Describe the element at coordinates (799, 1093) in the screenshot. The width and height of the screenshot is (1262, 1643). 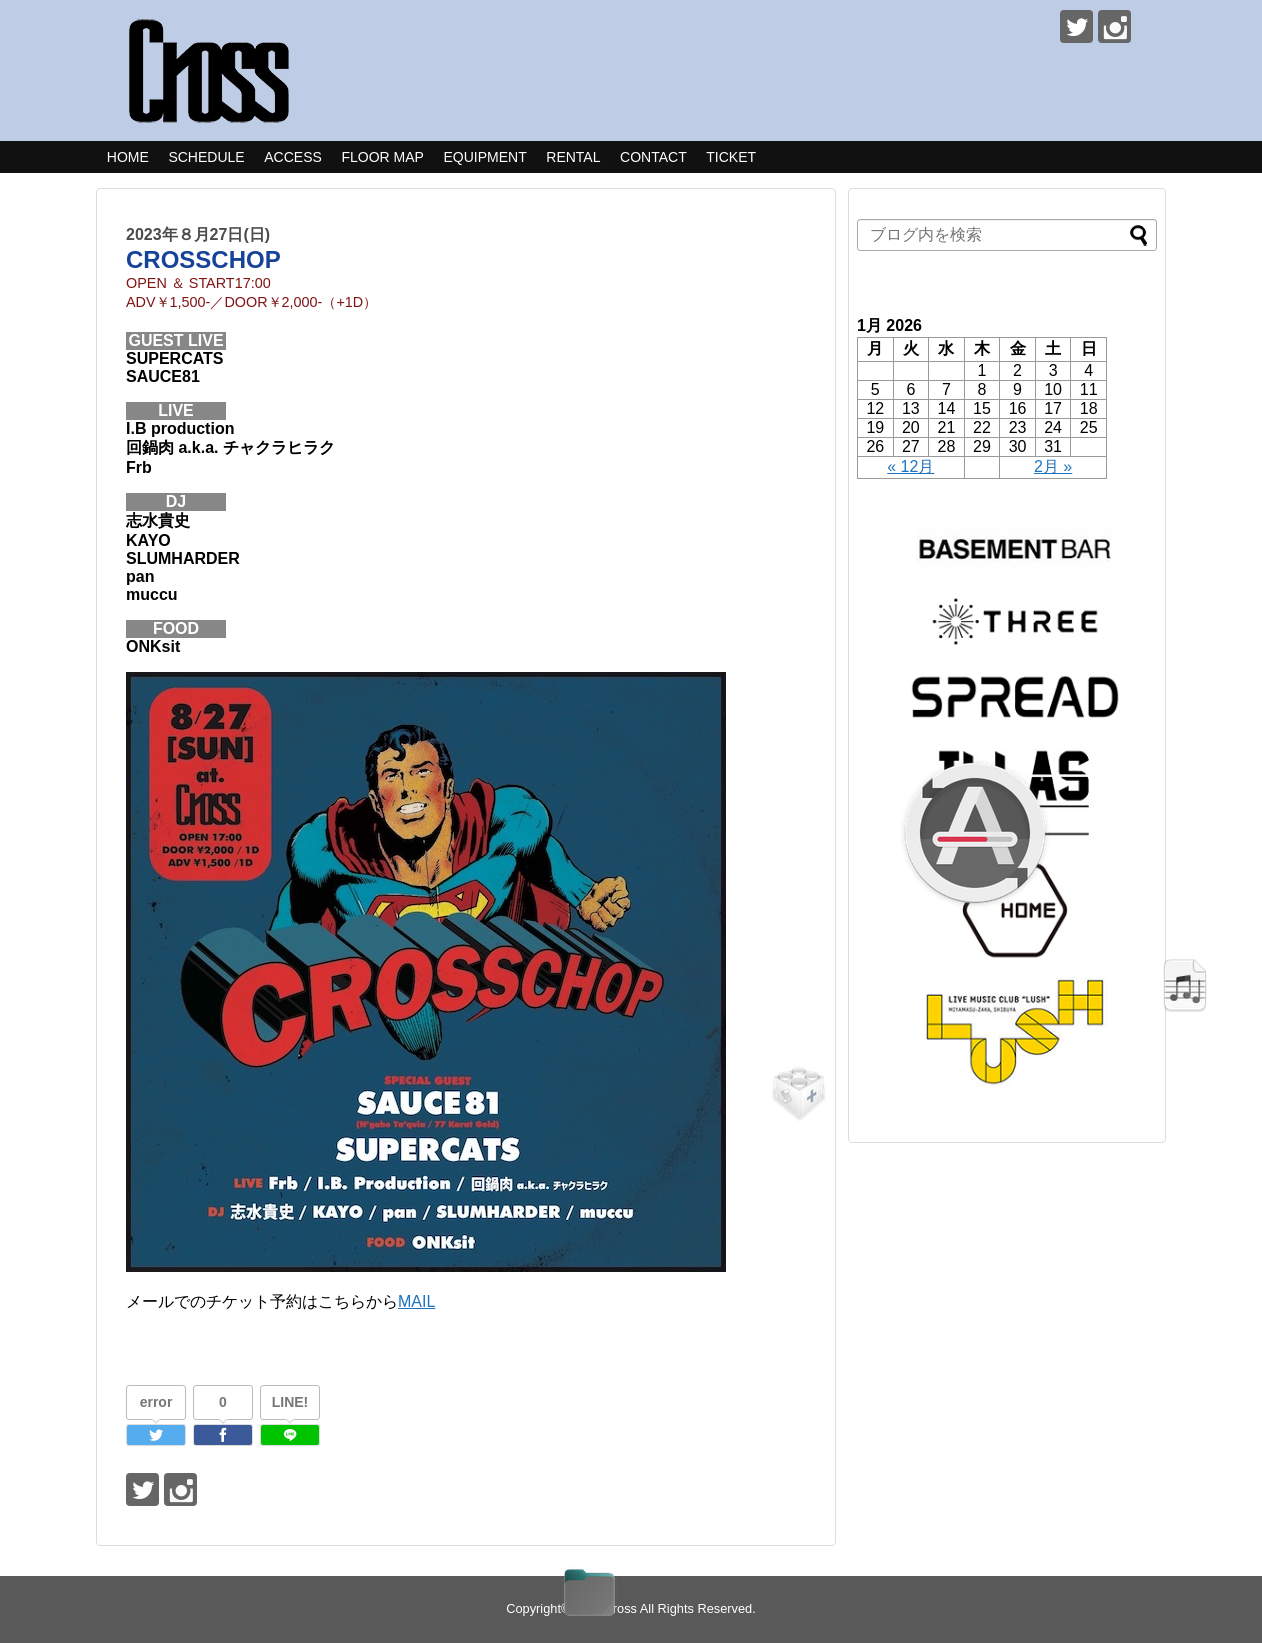
I see `scripting addition or plugin component for script editor` at that location.